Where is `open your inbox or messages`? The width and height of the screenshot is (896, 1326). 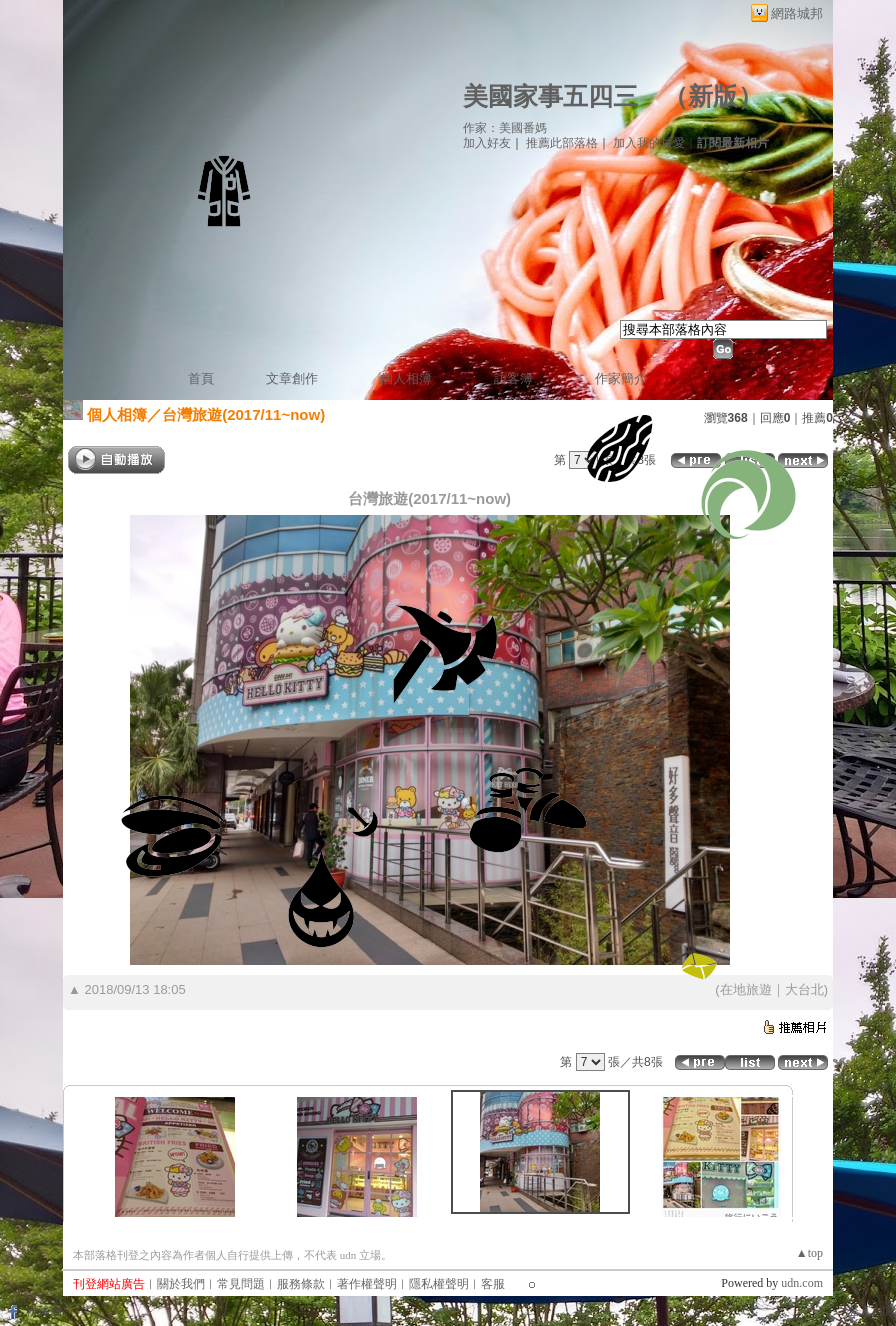 open your inbox or messages is located at coordinates (699, 967).